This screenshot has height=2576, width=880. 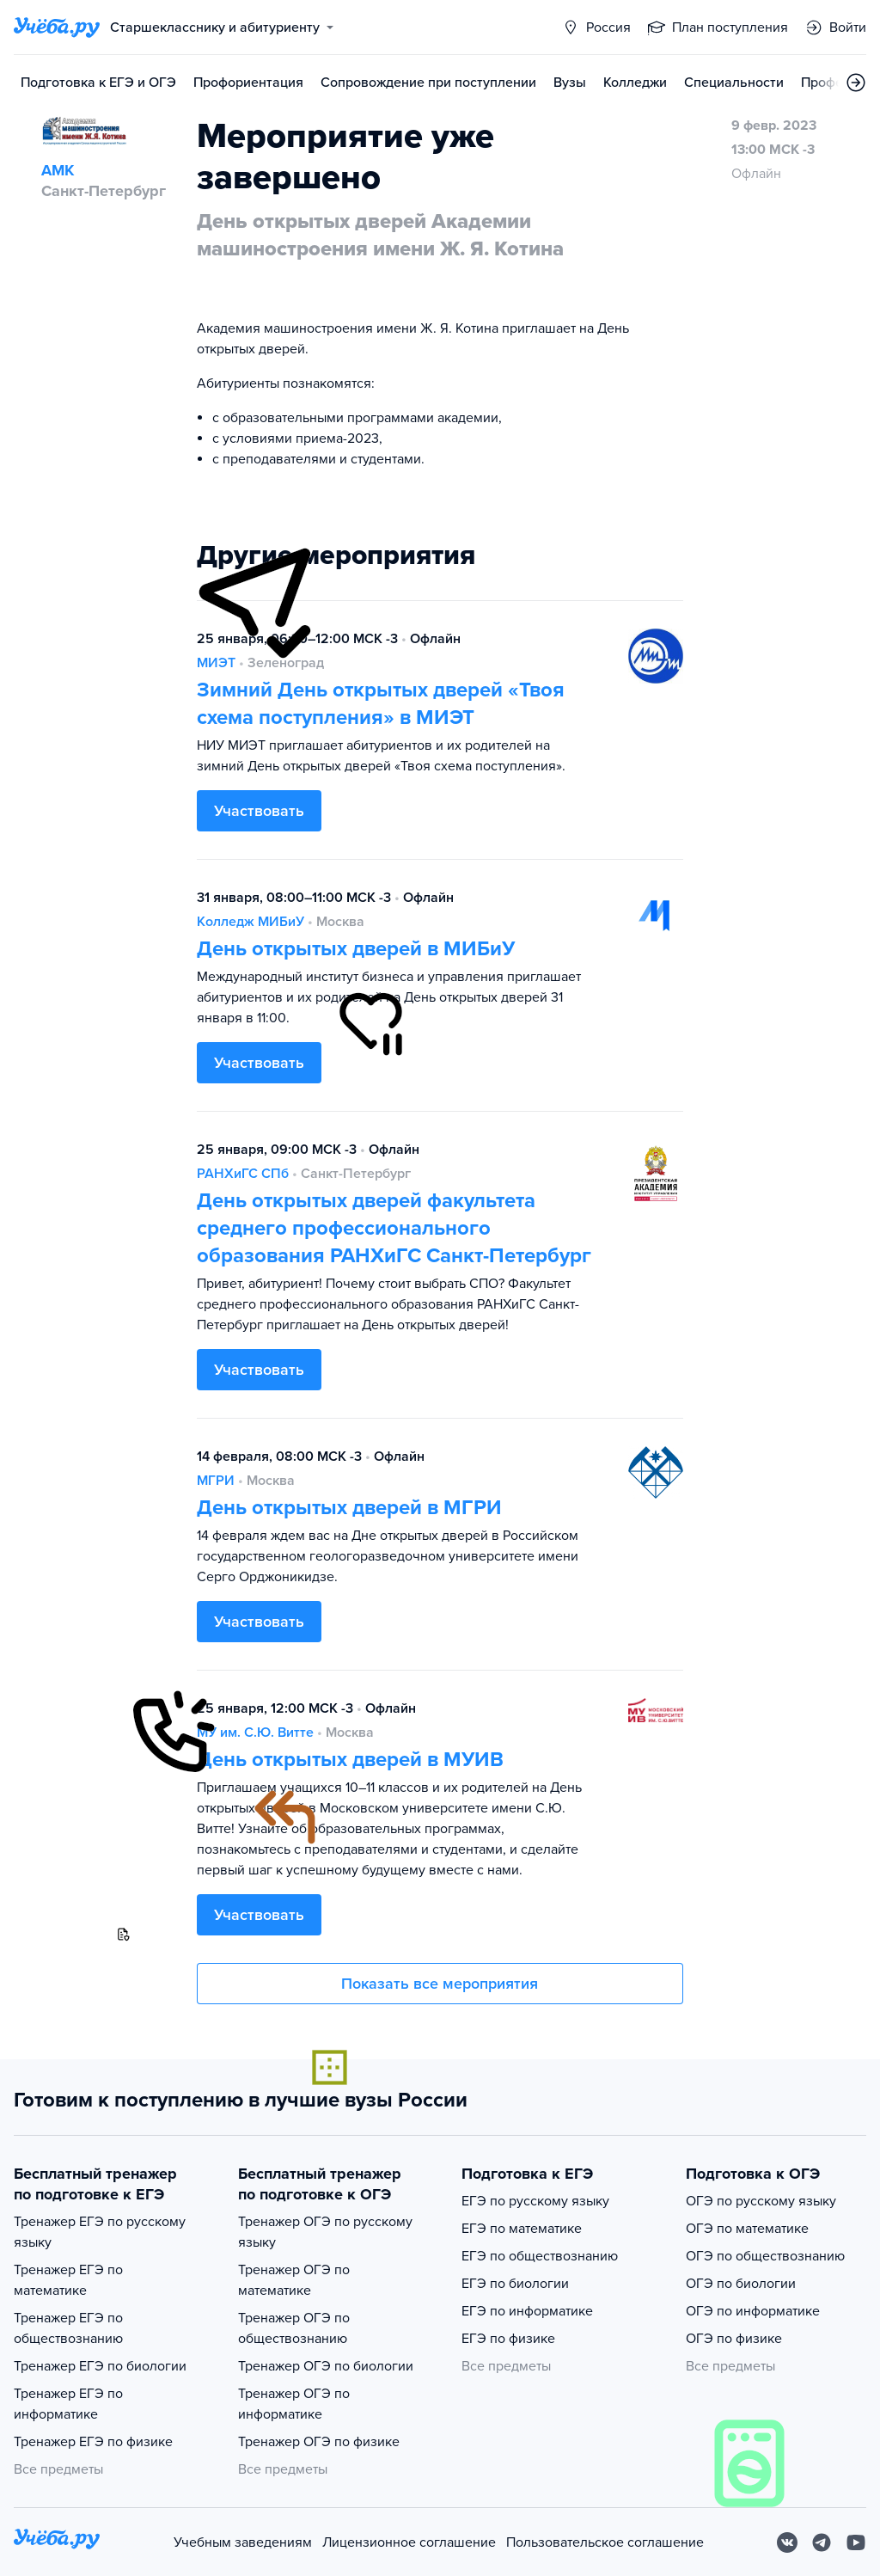 What do you see at coordinates (749, 2463) in the screenshot?
I see `access laundry or washing machine controls` at bounding box center [749, 2463].